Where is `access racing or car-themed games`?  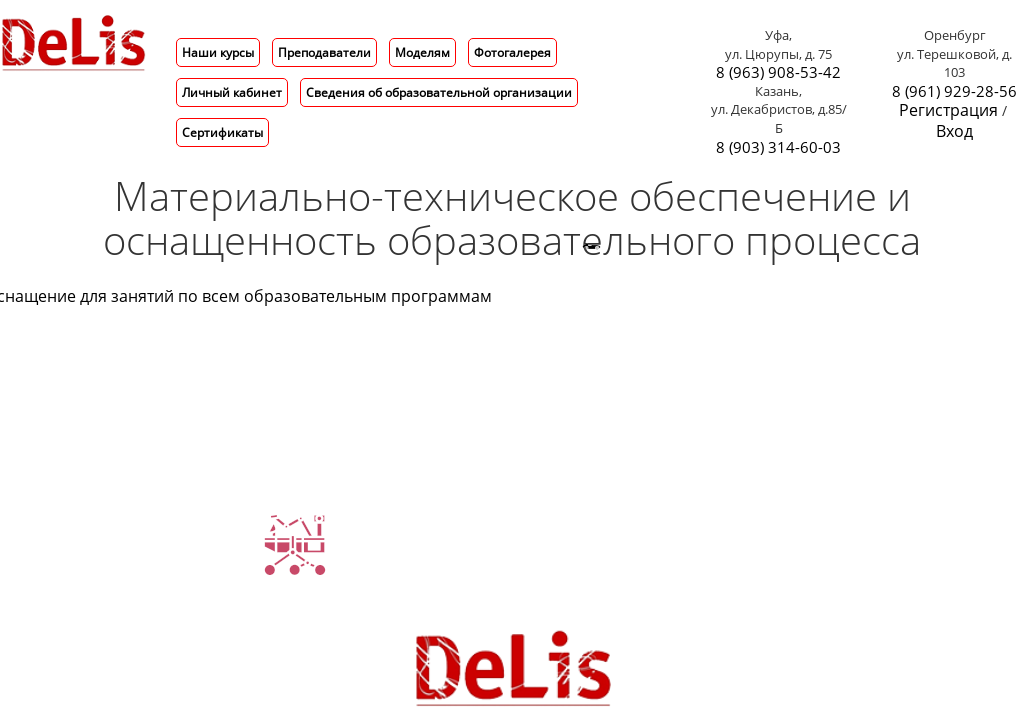 access racing or car-themed games is located at coordinates (591, 246).